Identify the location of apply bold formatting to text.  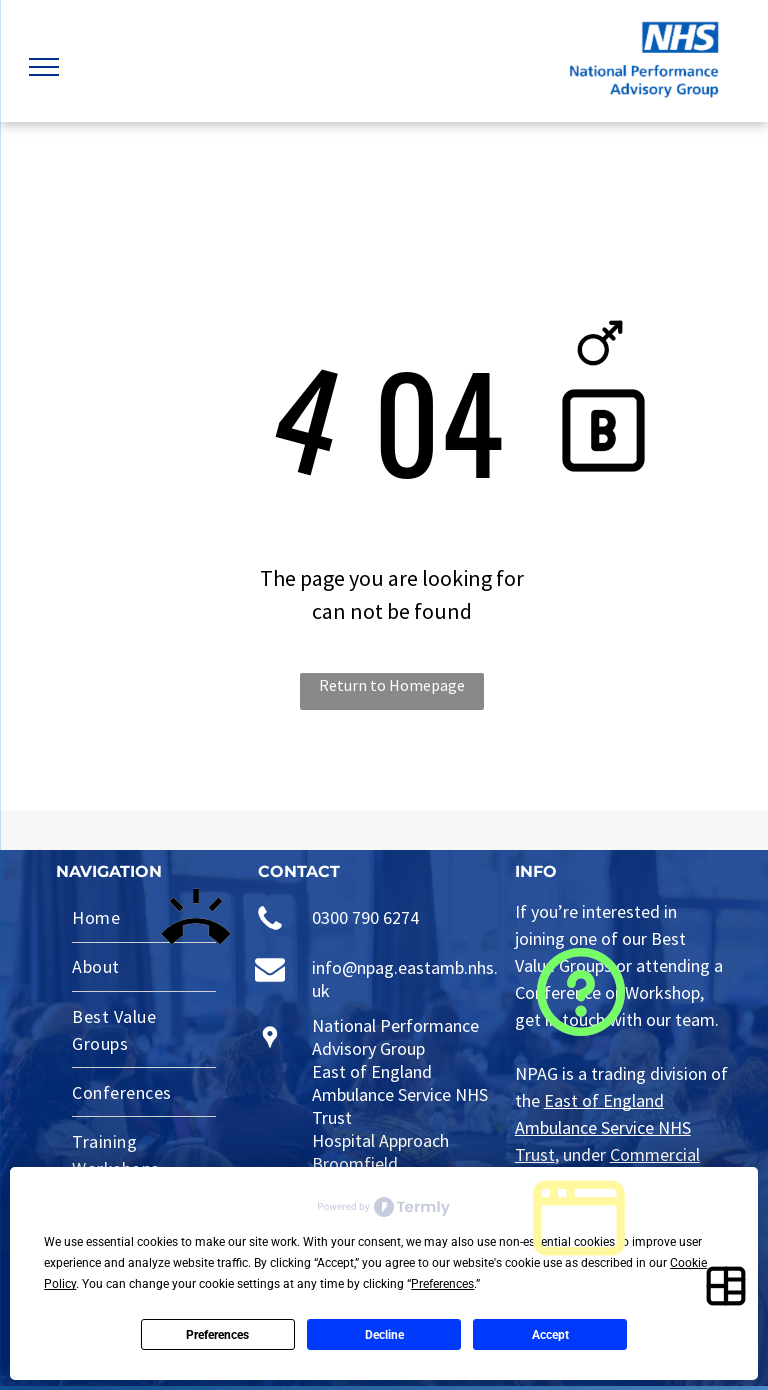
(603, 430).